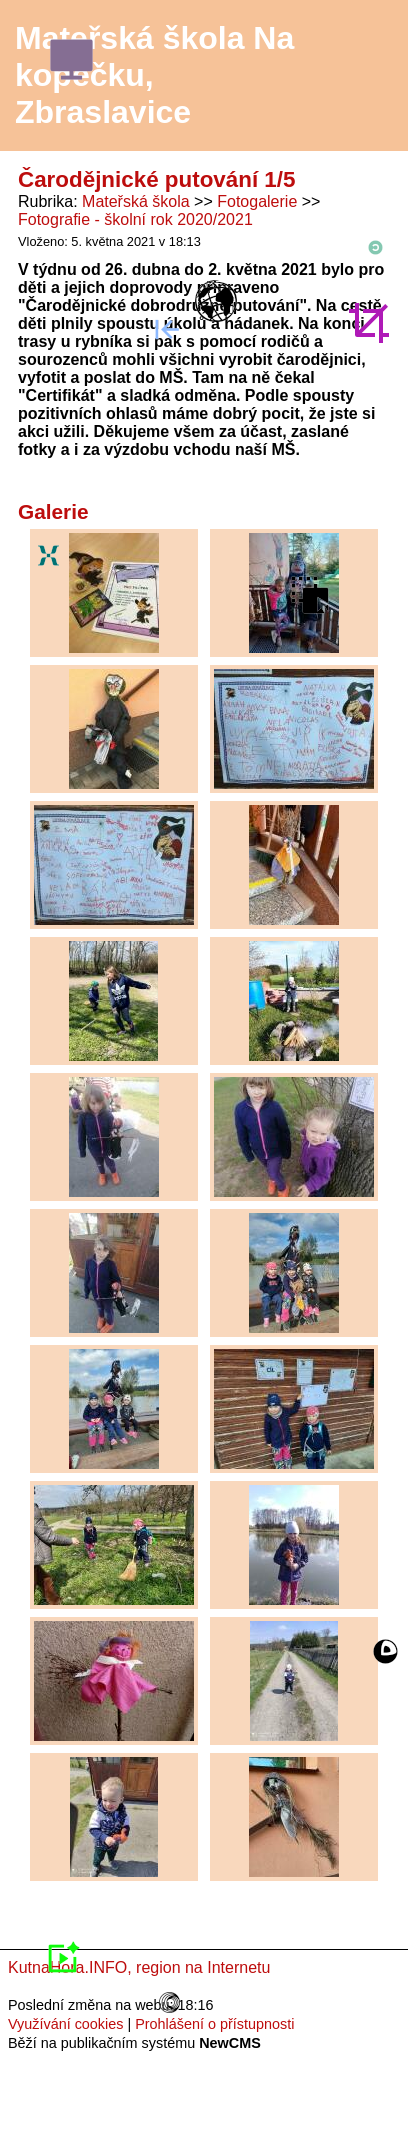  What do you see at coordinates (48, 555) in the screenshot?
I see `mixpanel logo` at bounding box center [48, 555].